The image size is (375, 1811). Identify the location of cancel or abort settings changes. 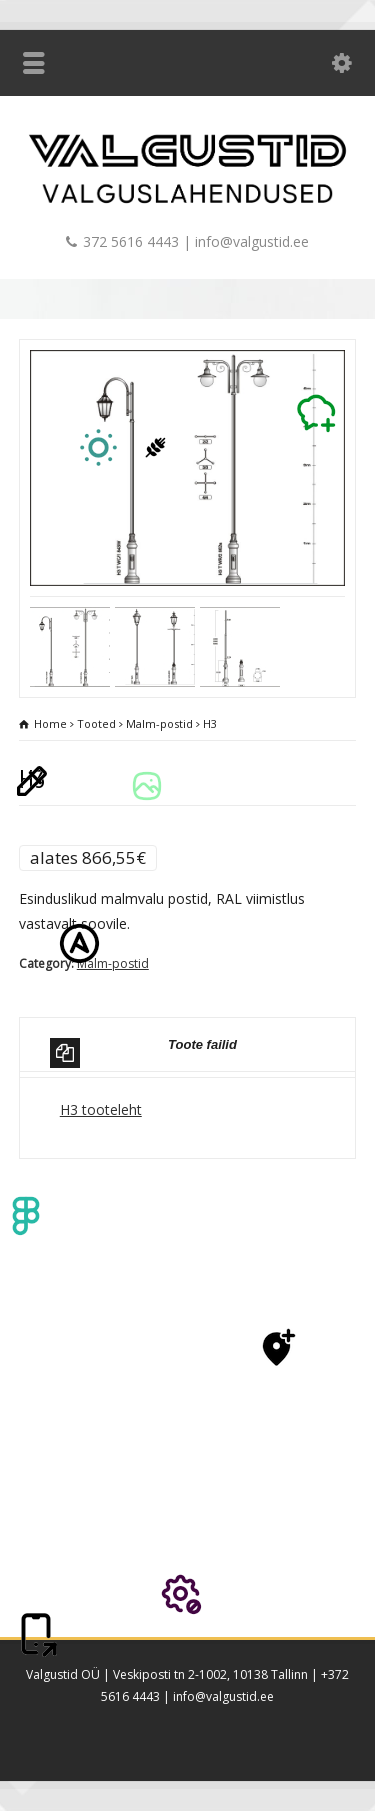
(180, 1593).